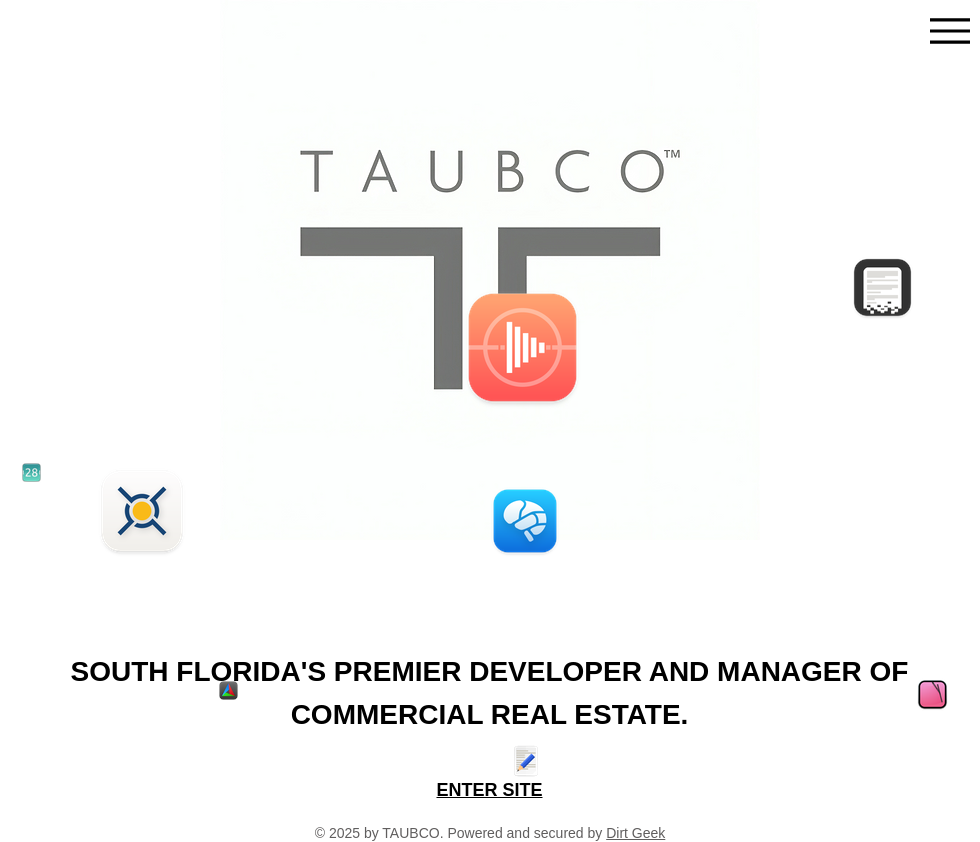 The width and height of the screenshot is (980, 842). Describe the element at coordinates (932, 694) in the screenshot. I see `open bleachbit system cleaner app` at that location.